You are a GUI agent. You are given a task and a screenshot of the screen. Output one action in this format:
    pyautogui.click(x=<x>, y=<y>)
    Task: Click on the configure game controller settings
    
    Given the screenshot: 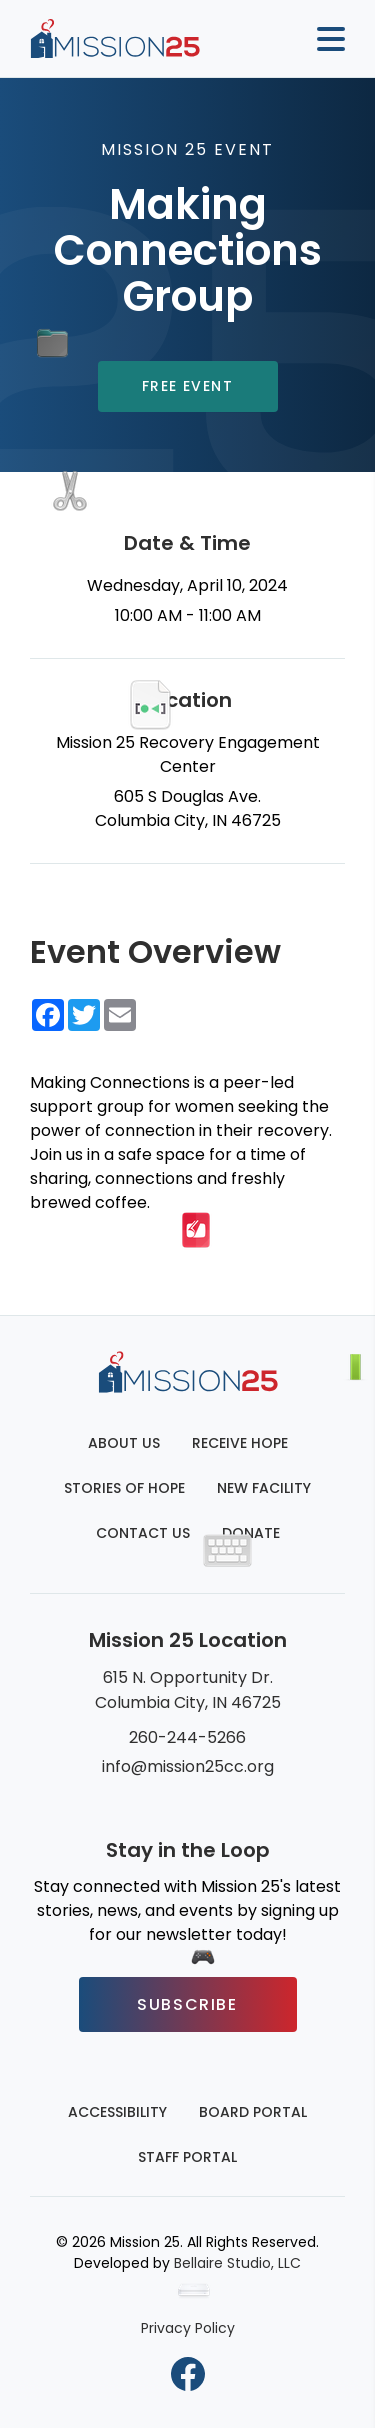 What is the action you would take?
    pyautogui.click(x=203, y=1957)
    